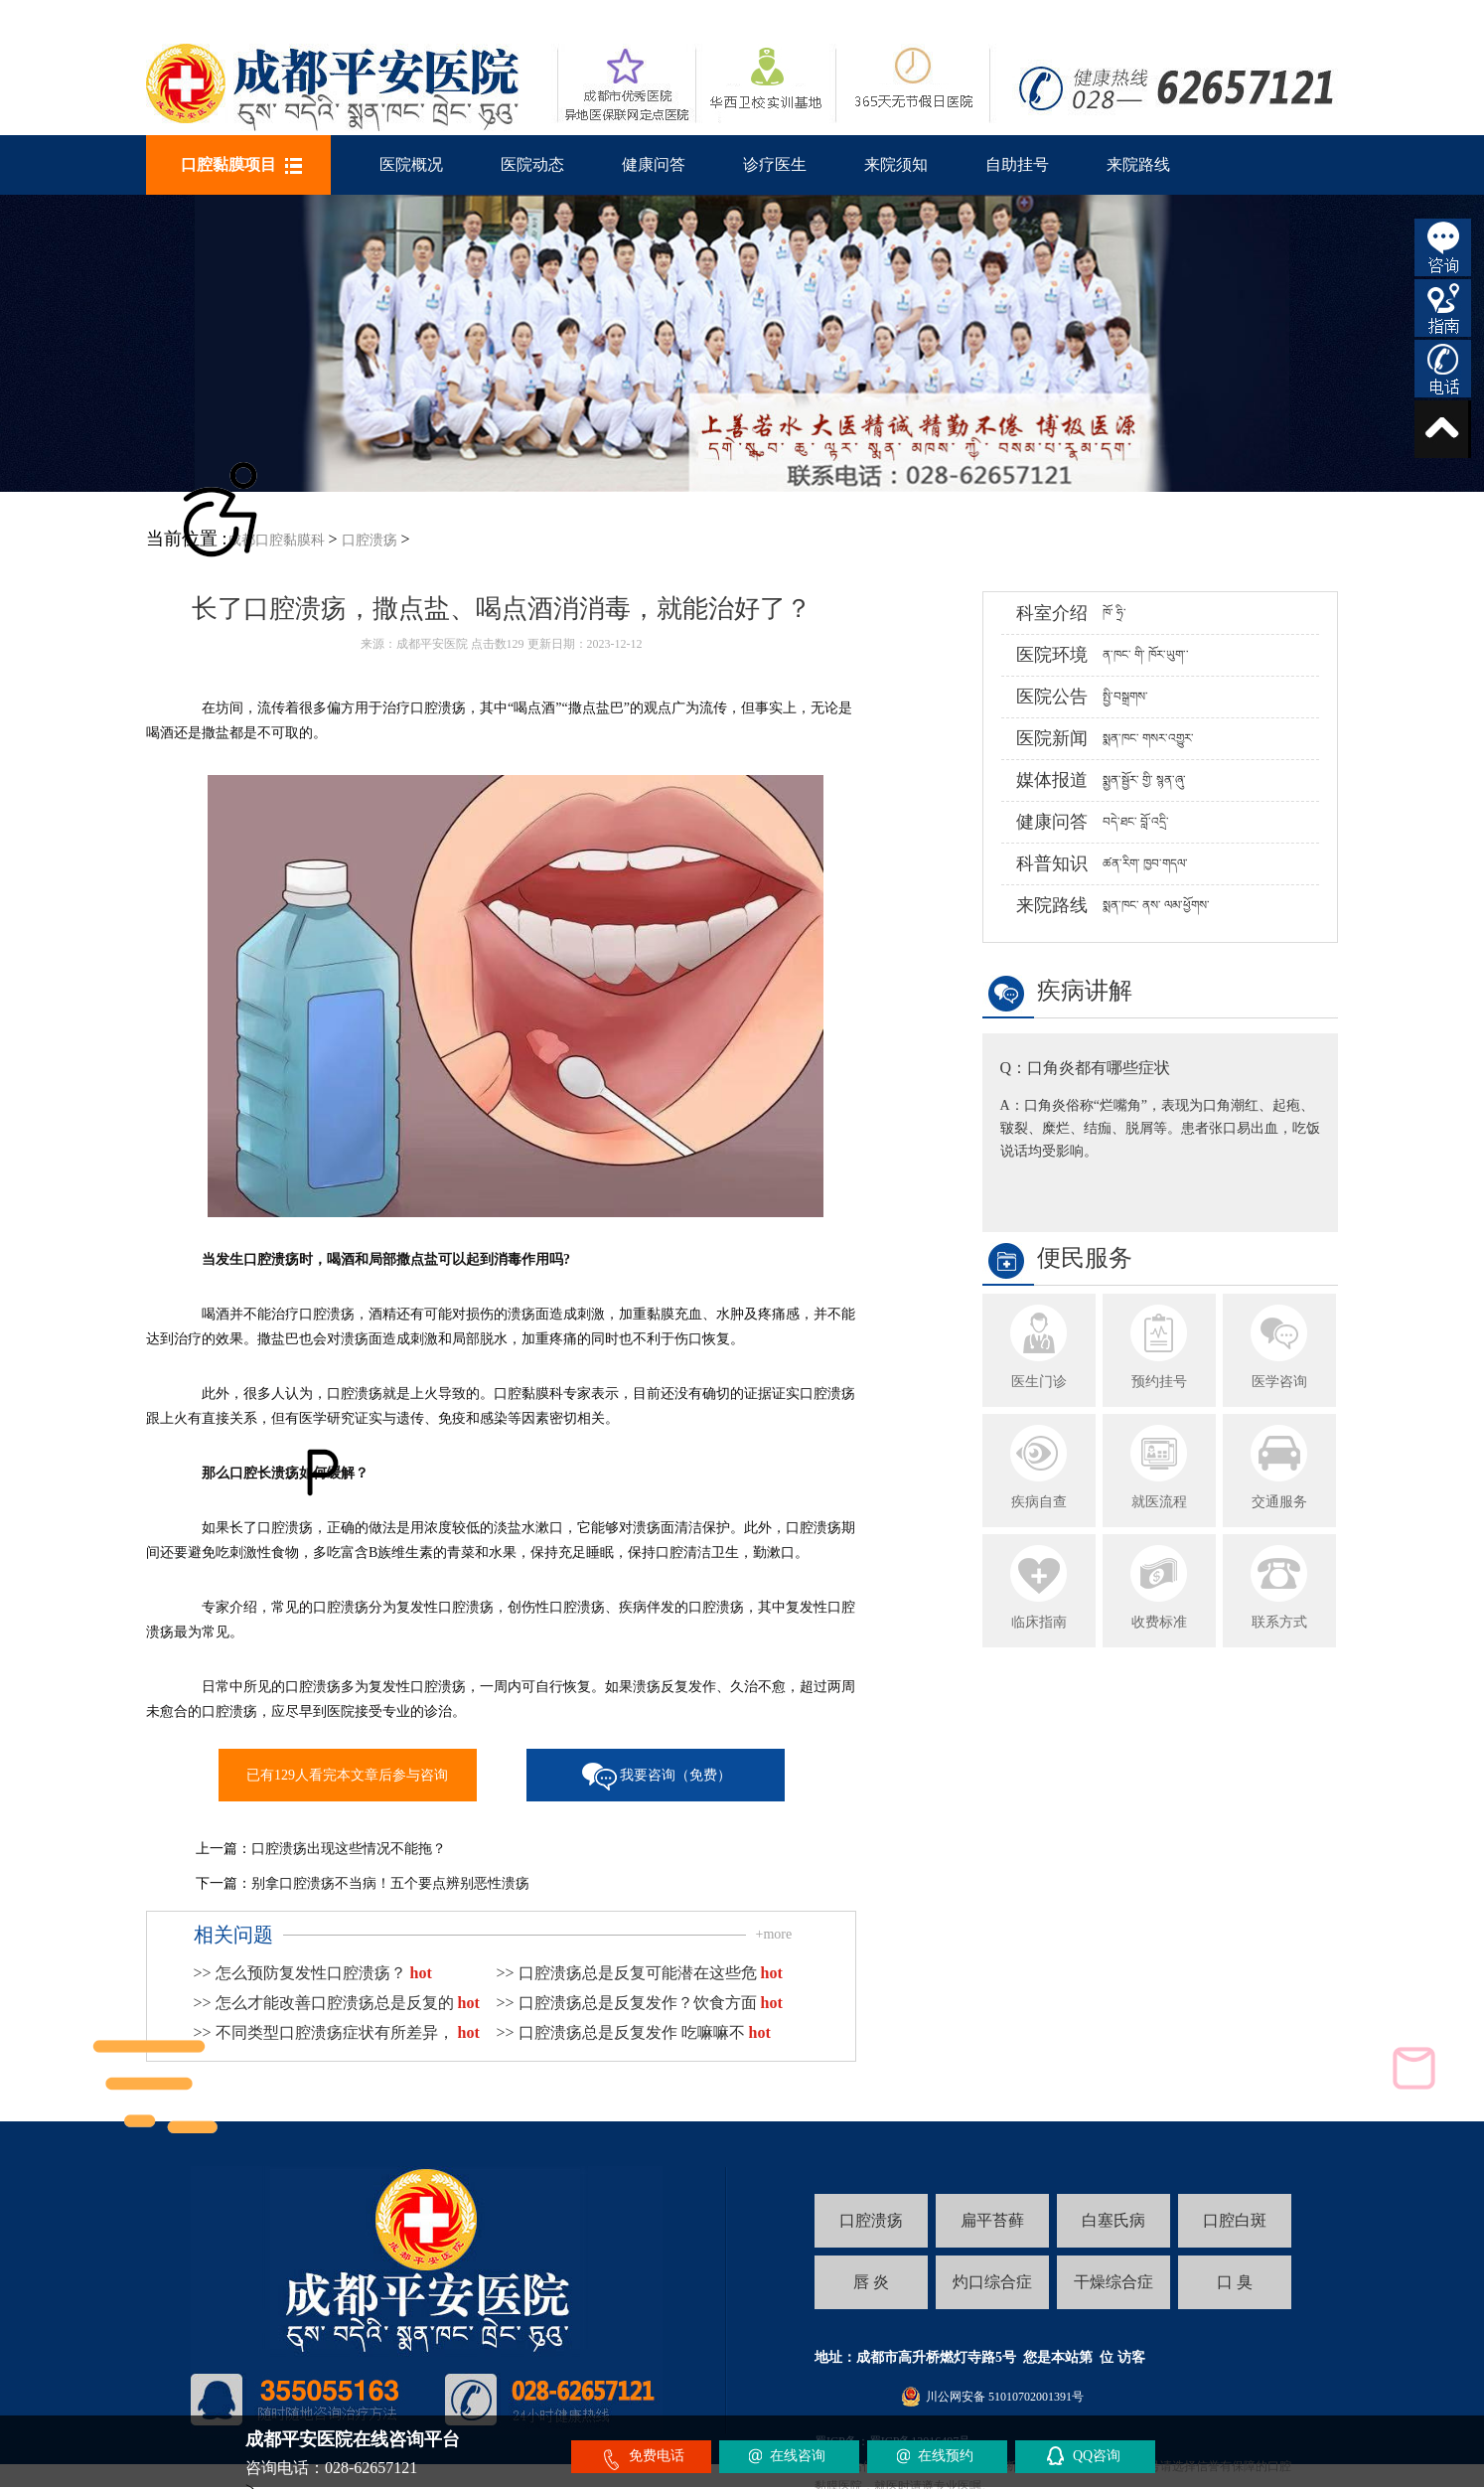 The height and width of the screenshot is (2489, 1484). Describe the element at coordinates (323, 1473) in the screenshot. I see `indicates parking availability or location` at that location.